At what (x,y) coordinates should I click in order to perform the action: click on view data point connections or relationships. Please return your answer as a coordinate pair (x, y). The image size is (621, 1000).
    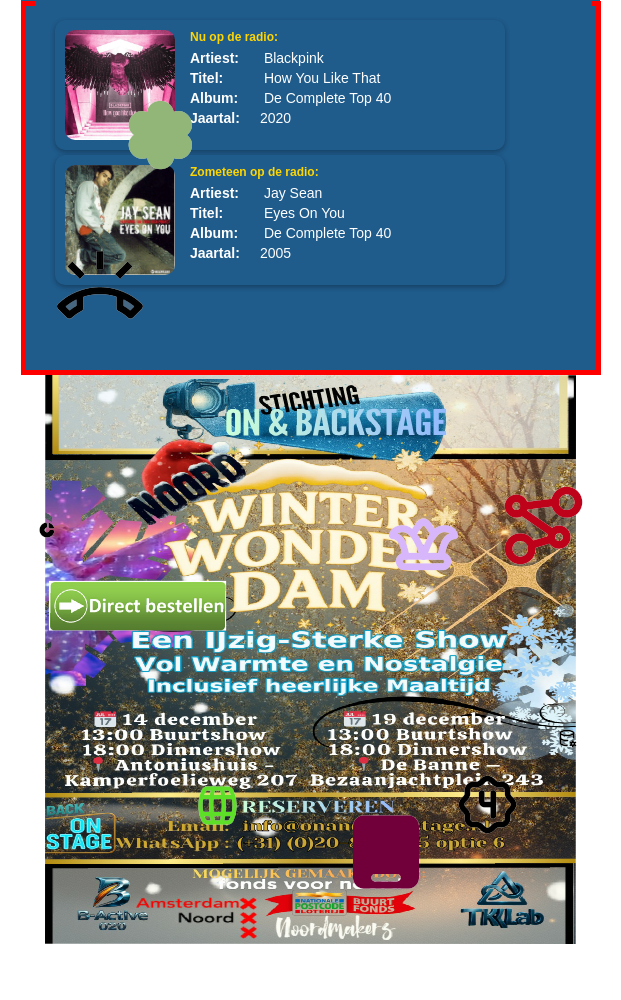
    Looking at the image, I should click on (543, 525).